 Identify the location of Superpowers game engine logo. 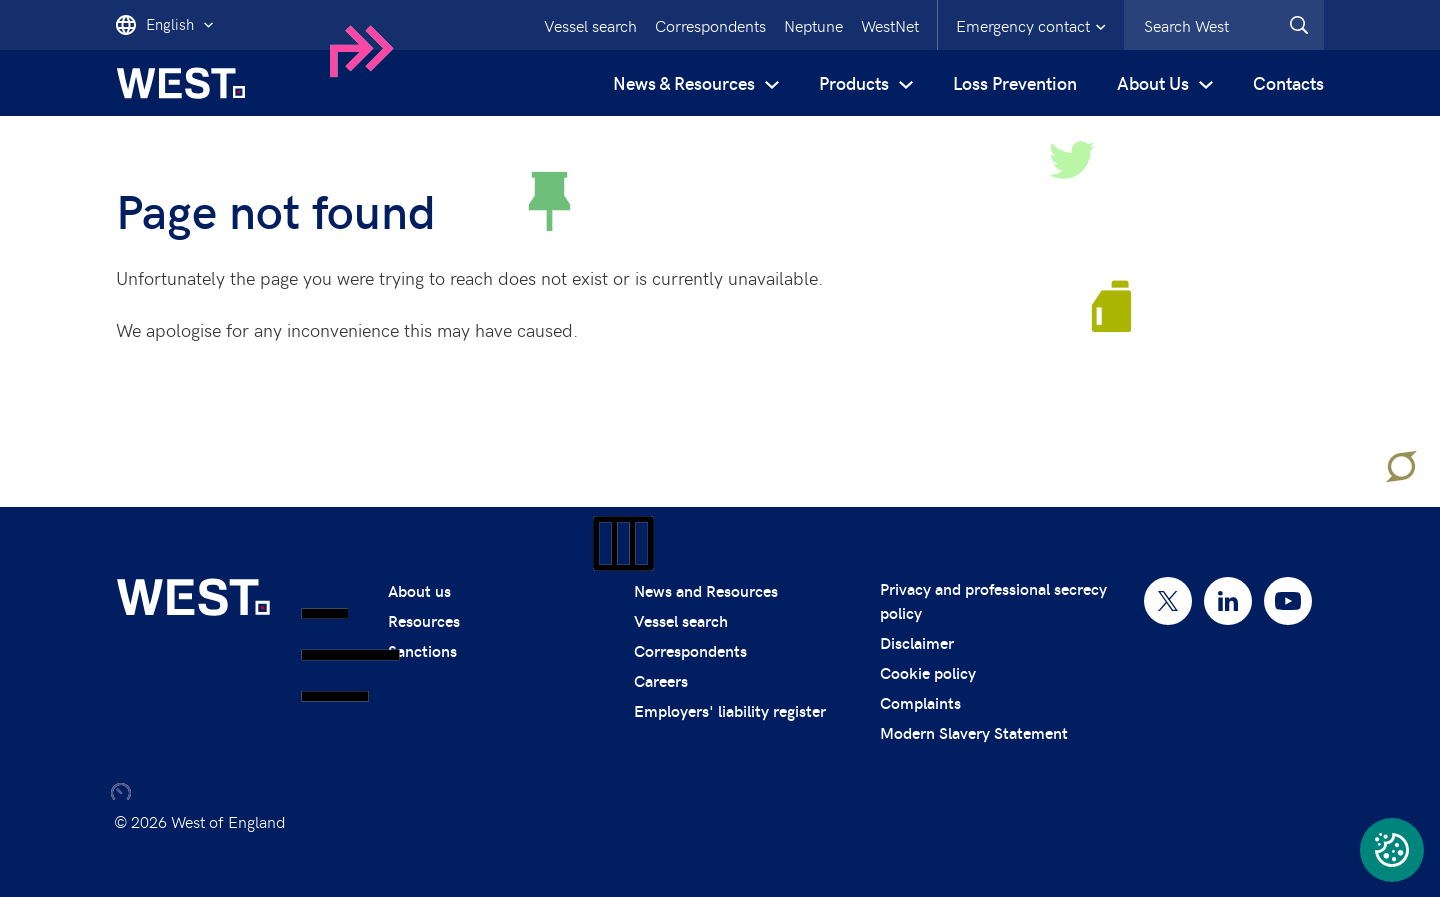
(1401, 466).